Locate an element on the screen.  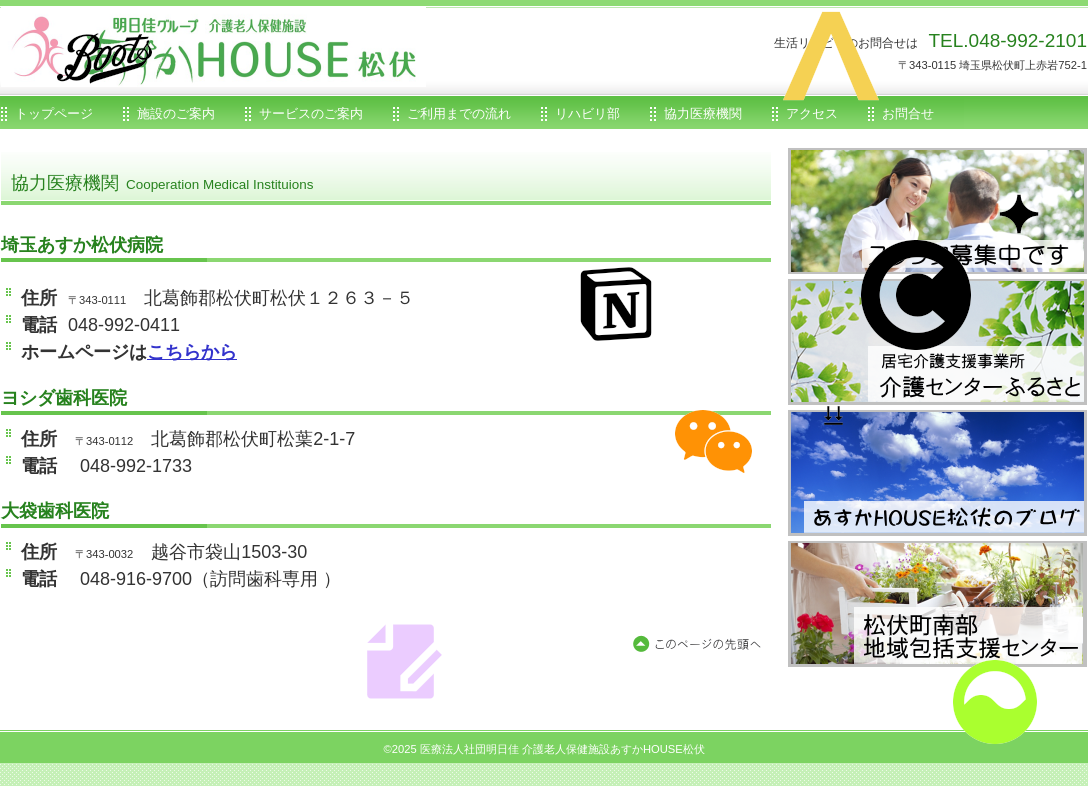
open Notion app is located at coordinates (616, 304).